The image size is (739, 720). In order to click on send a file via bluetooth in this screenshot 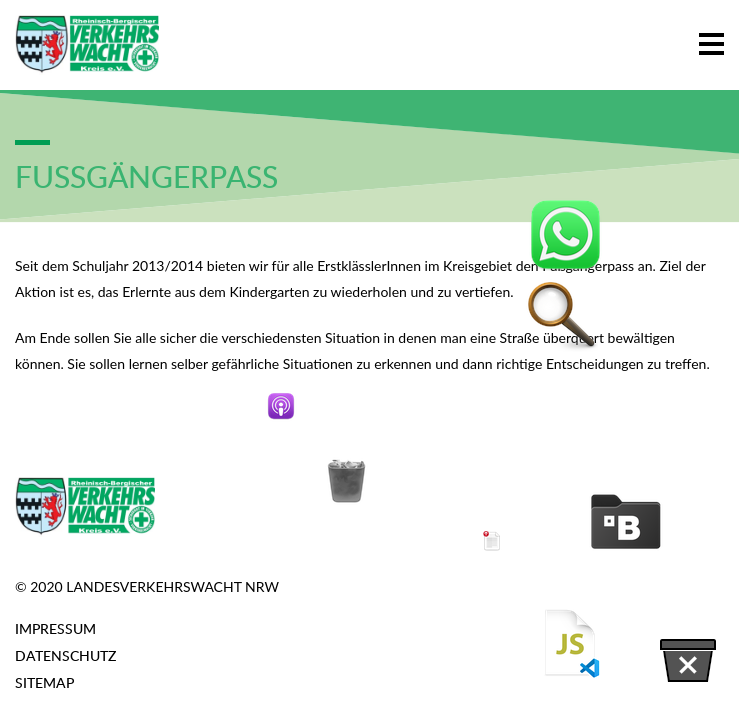, I will do `click(492, 541)`.